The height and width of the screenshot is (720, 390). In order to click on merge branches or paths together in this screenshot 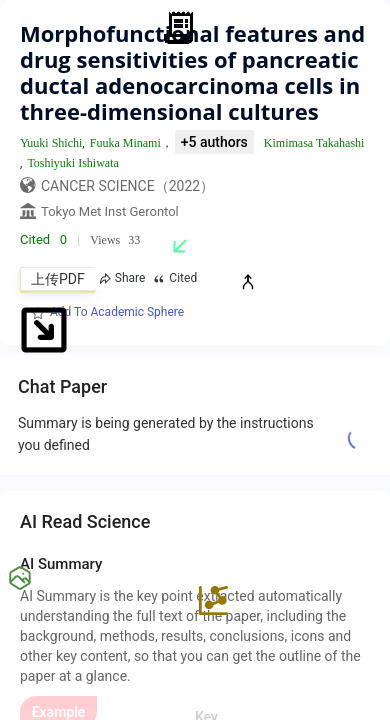, I will do `click(248, 282)`.